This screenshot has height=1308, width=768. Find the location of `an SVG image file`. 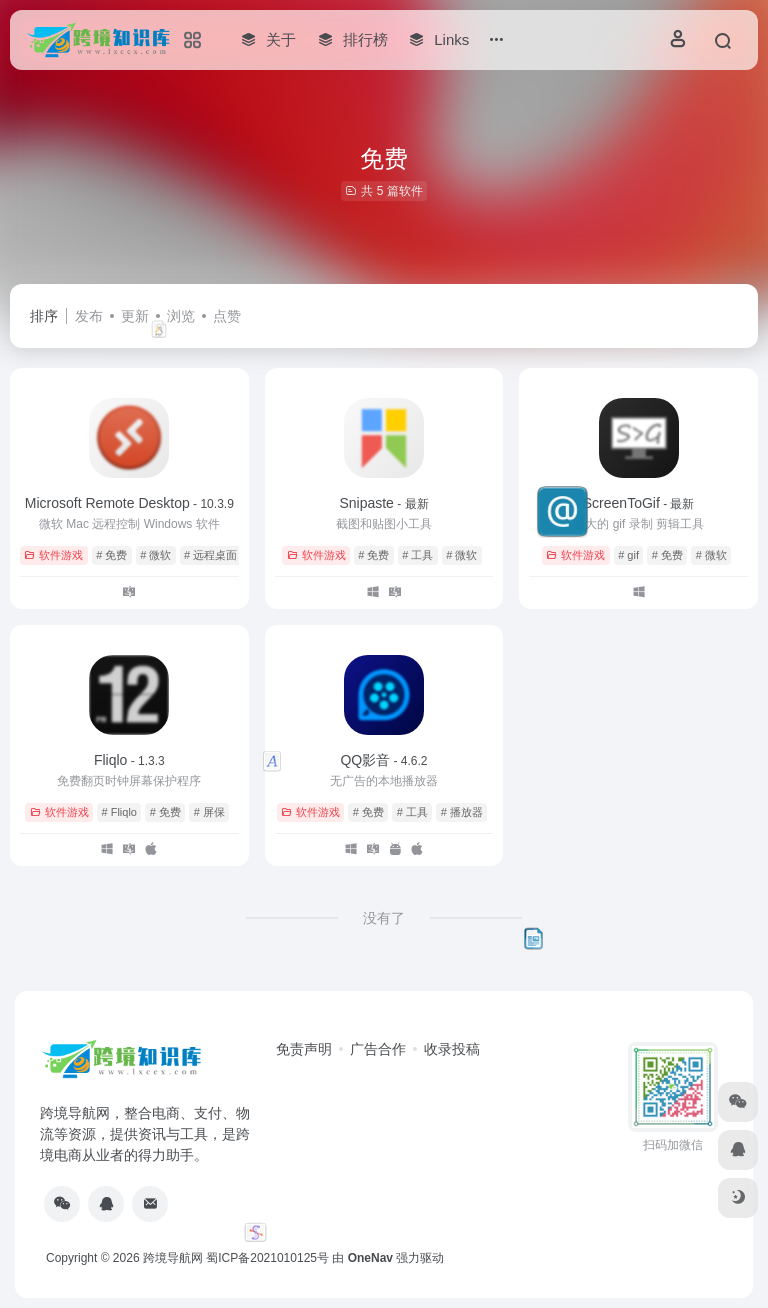

an SVG image file is located at coordinates (255, 1231).